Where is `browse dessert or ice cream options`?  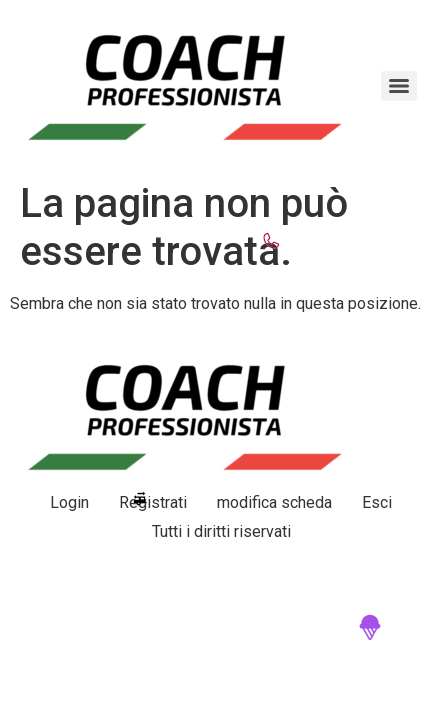
browse dessert or ice cream options is located at coordinates (370, 627).